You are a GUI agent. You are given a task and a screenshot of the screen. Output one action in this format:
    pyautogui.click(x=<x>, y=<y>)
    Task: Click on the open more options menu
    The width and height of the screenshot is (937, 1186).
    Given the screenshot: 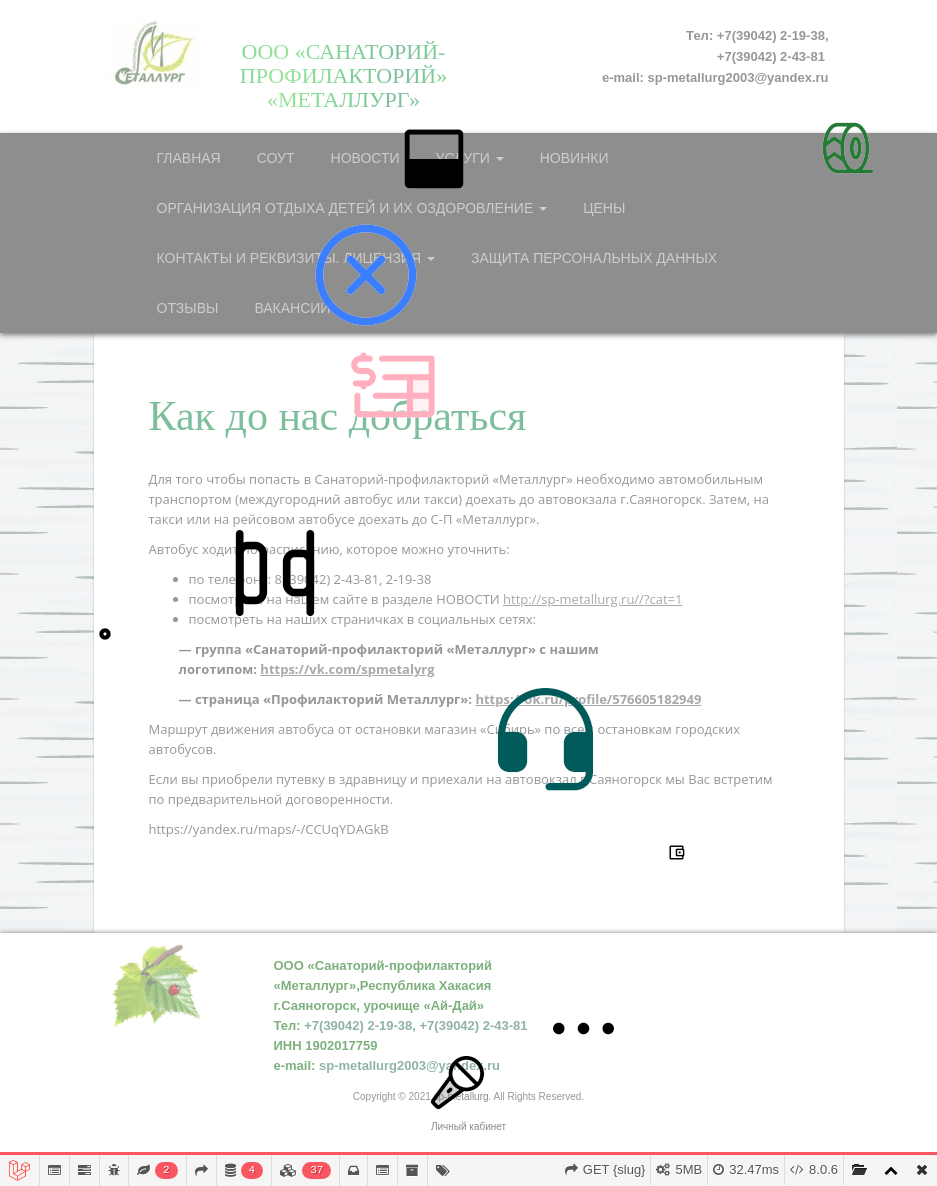 What is the action you would take?
    pyautogui.click(x=583, y=1028)
    